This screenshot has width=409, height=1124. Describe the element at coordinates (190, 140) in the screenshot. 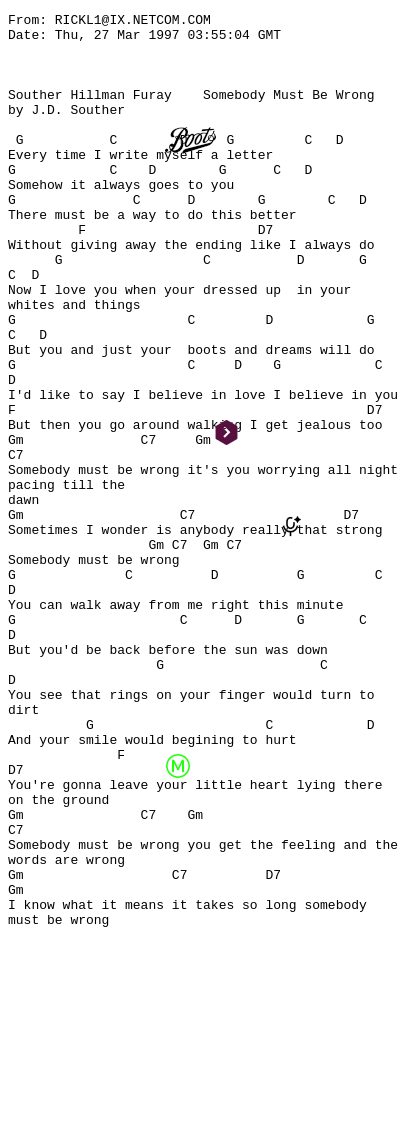

I see `open the Boots pharmacy app` at that location.